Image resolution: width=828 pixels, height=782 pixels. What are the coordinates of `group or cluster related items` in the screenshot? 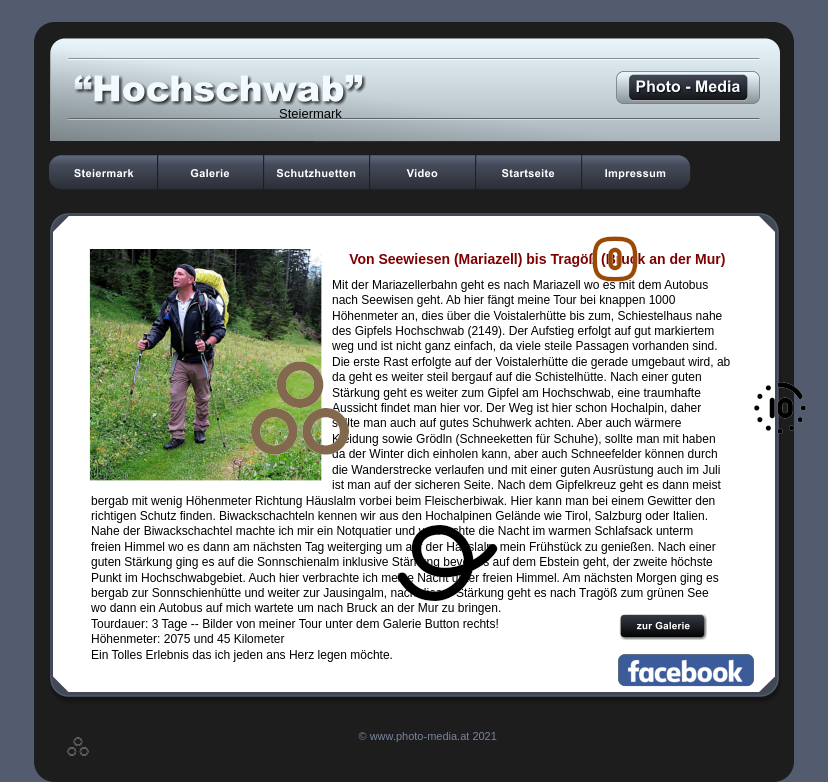 It's located at (78, 747).